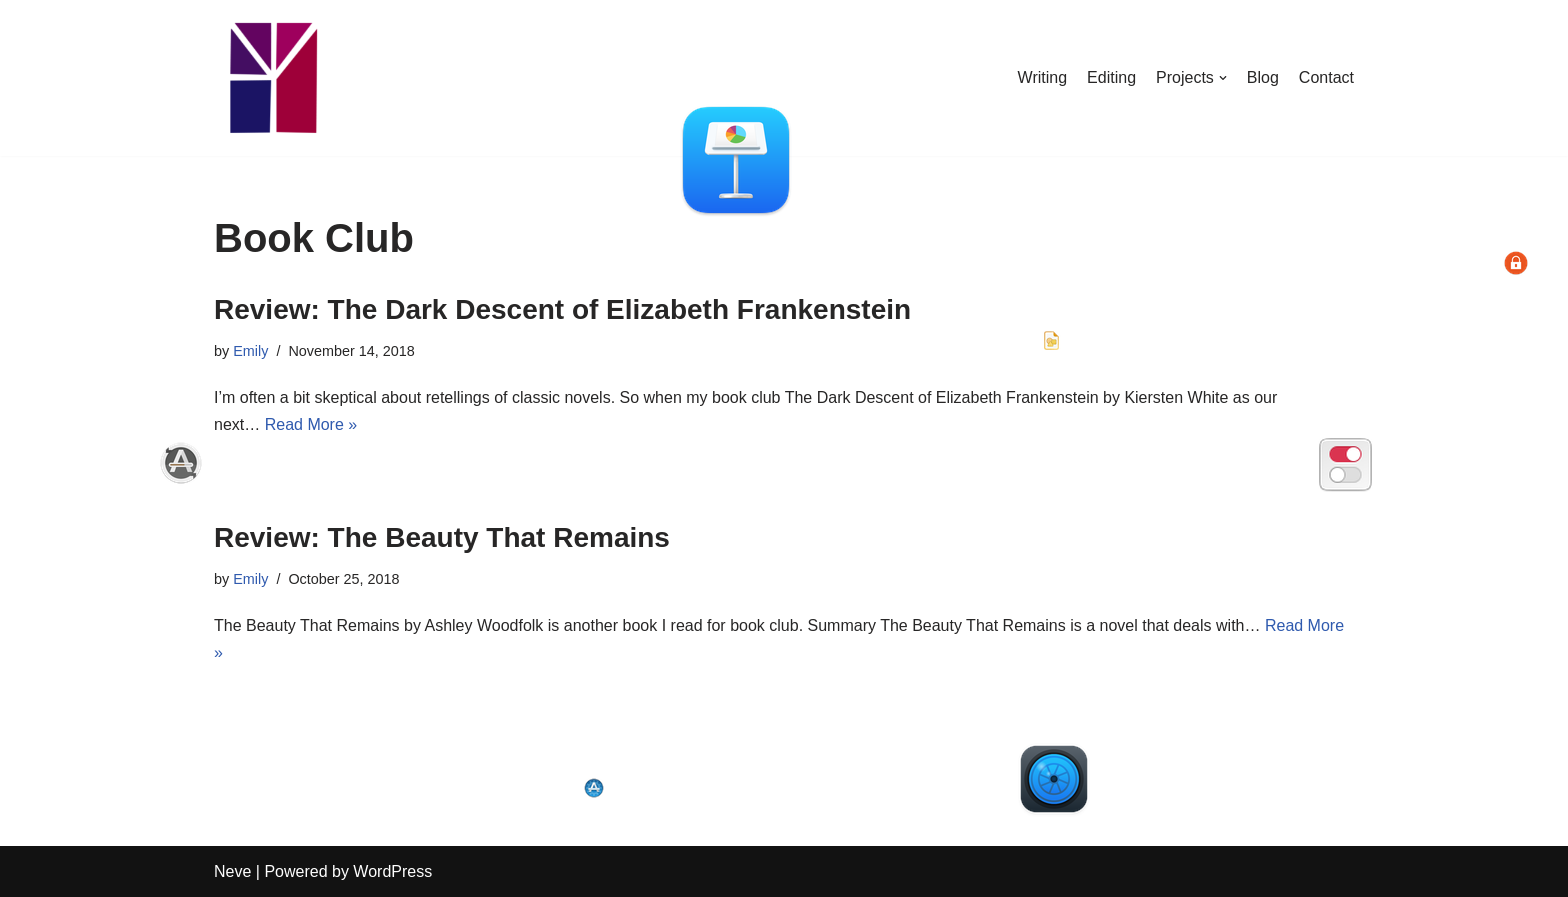 The width and height of the screenshot is (1568, 897). Describe the element at coordinates (594, 788) in the screenshot. I see `open software properties or system settings` at that location.